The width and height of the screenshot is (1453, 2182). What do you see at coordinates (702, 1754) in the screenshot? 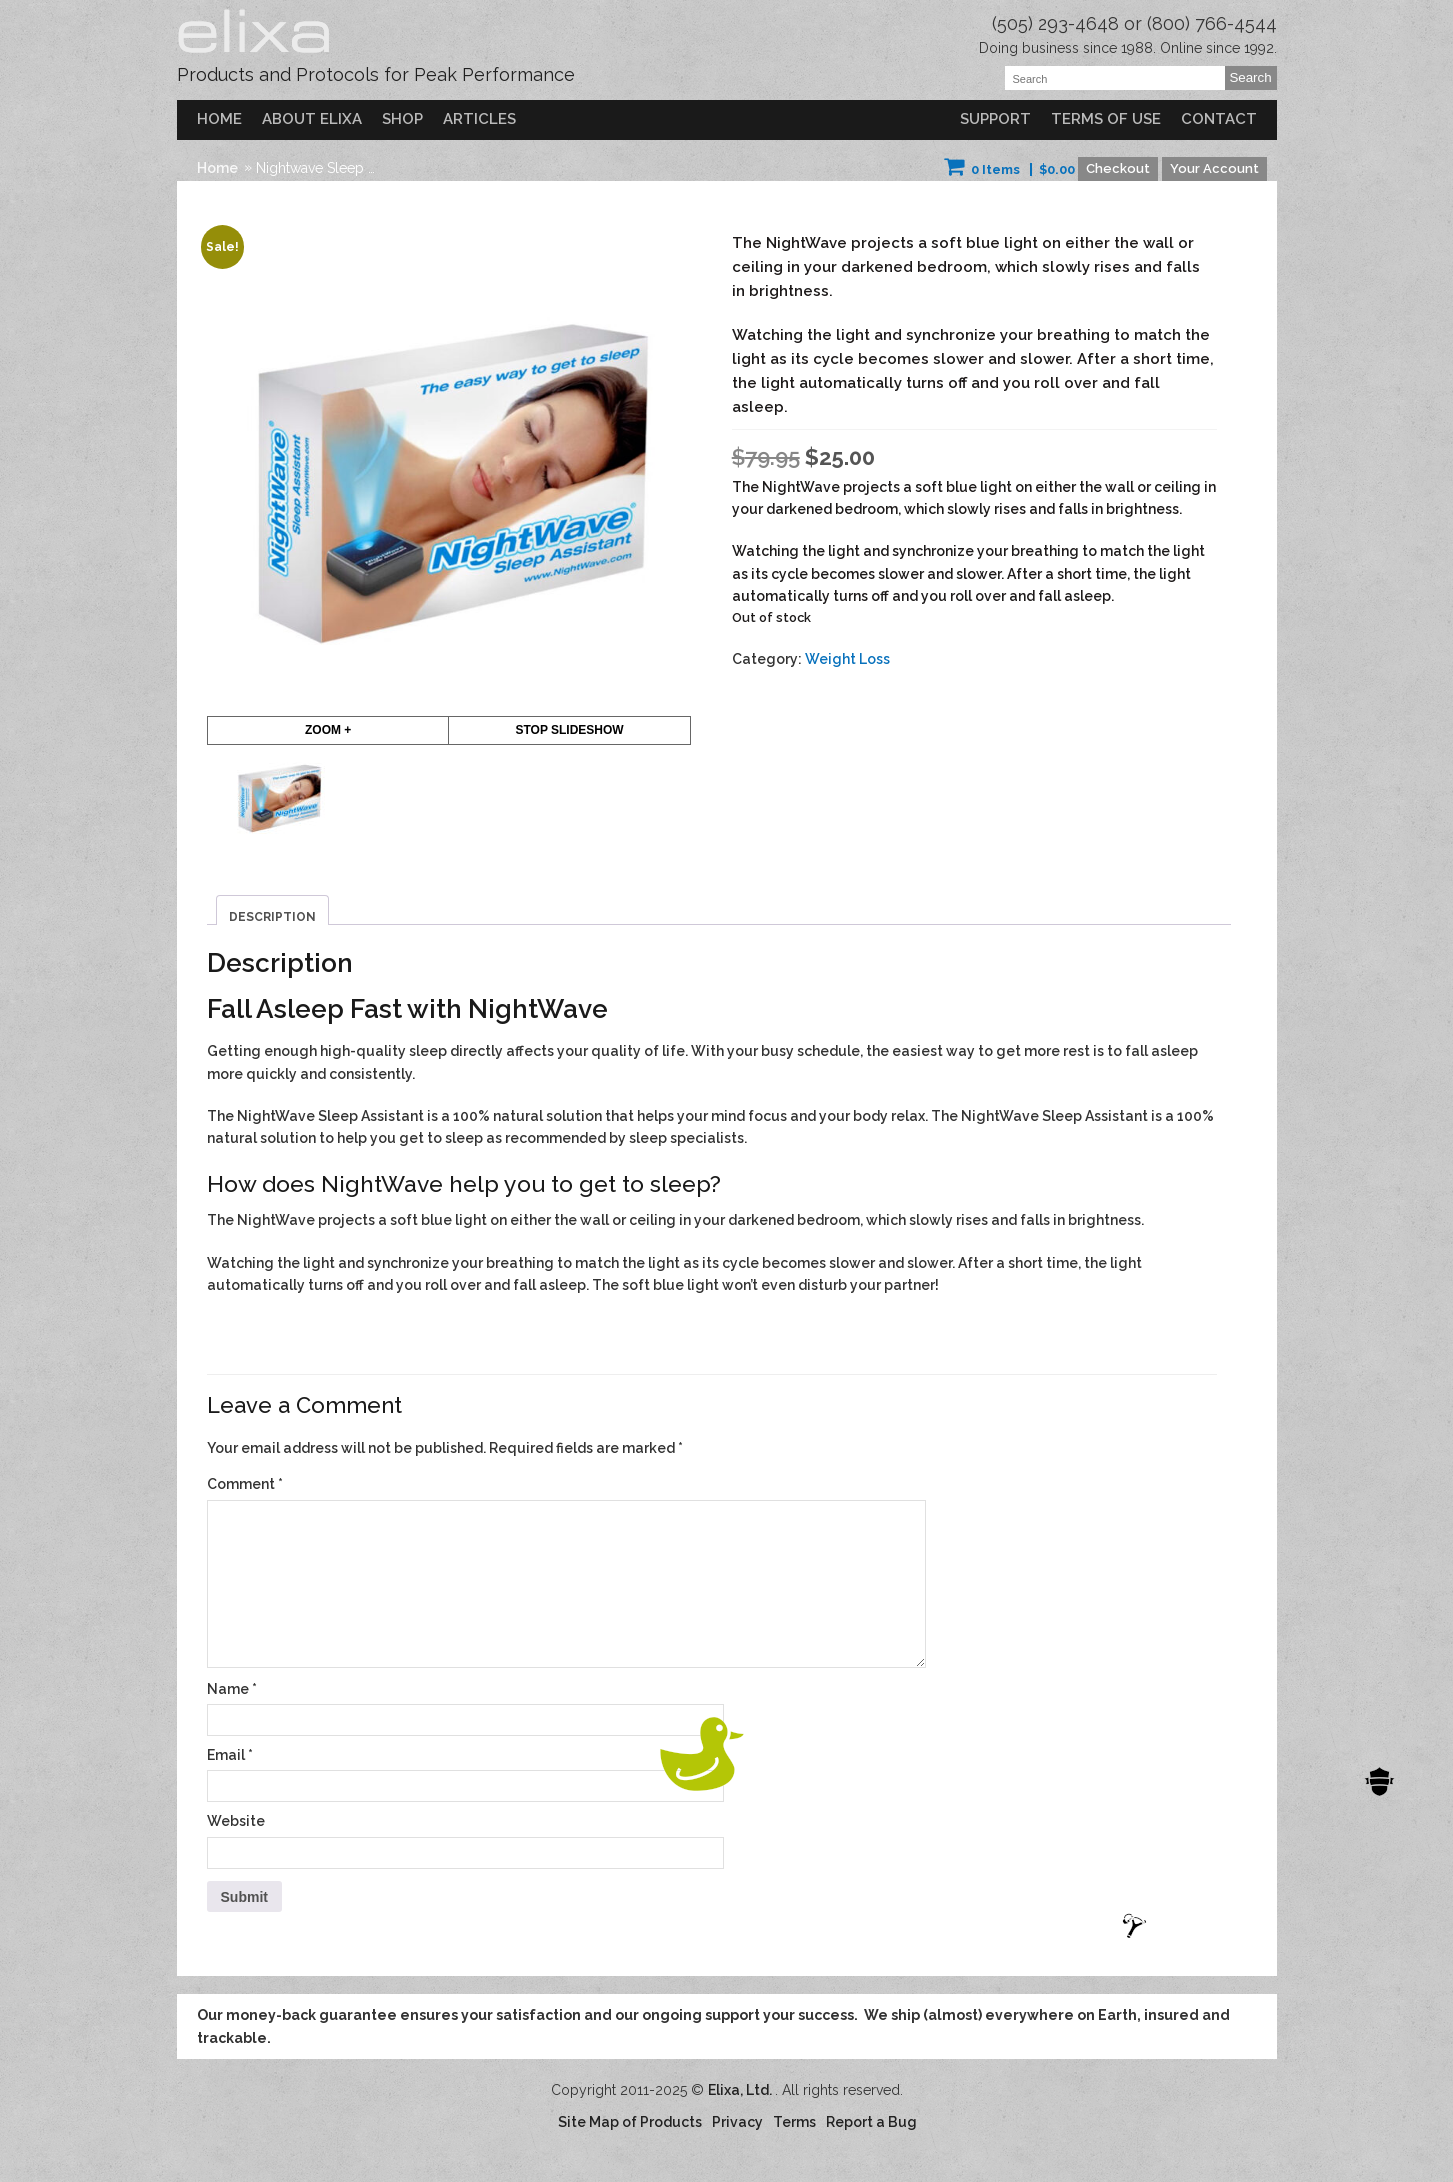
I see `access bath time or kids' mode features` at bounding box center [702, 1754].